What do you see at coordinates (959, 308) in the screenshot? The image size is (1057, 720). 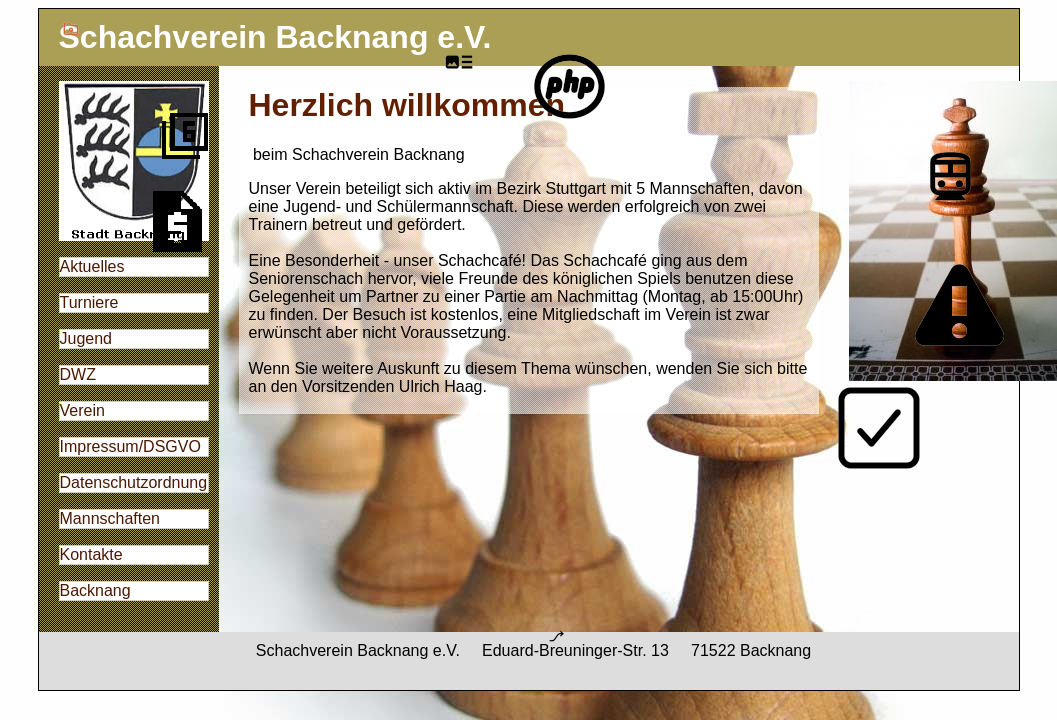 I see `indicates a warning or alert requiring attention` at bounding box center [959, 308].